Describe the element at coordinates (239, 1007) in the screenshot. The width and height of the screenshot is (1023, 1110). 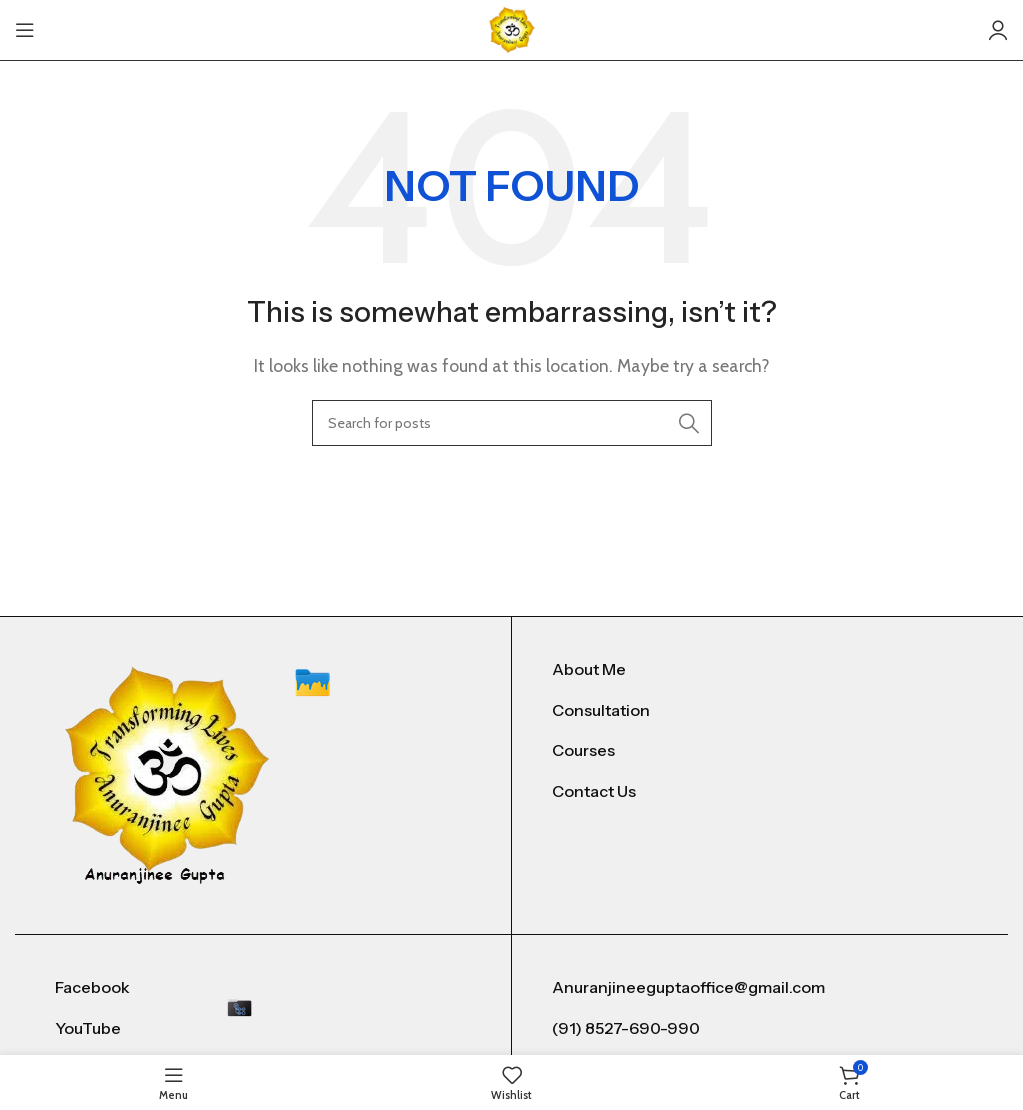
I see `folder containing github actions workflows` at that location.